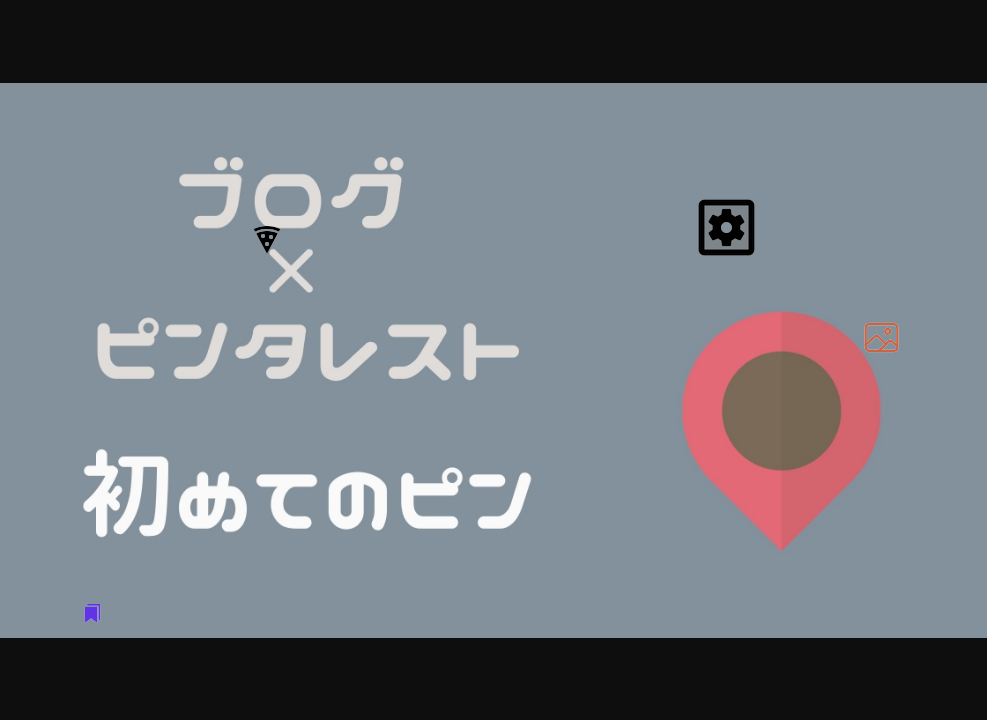 This screenshot has height=720, width=987. Describe the element at coordinates (726, 227) in the screenshot. I see `access application settings` at that location.